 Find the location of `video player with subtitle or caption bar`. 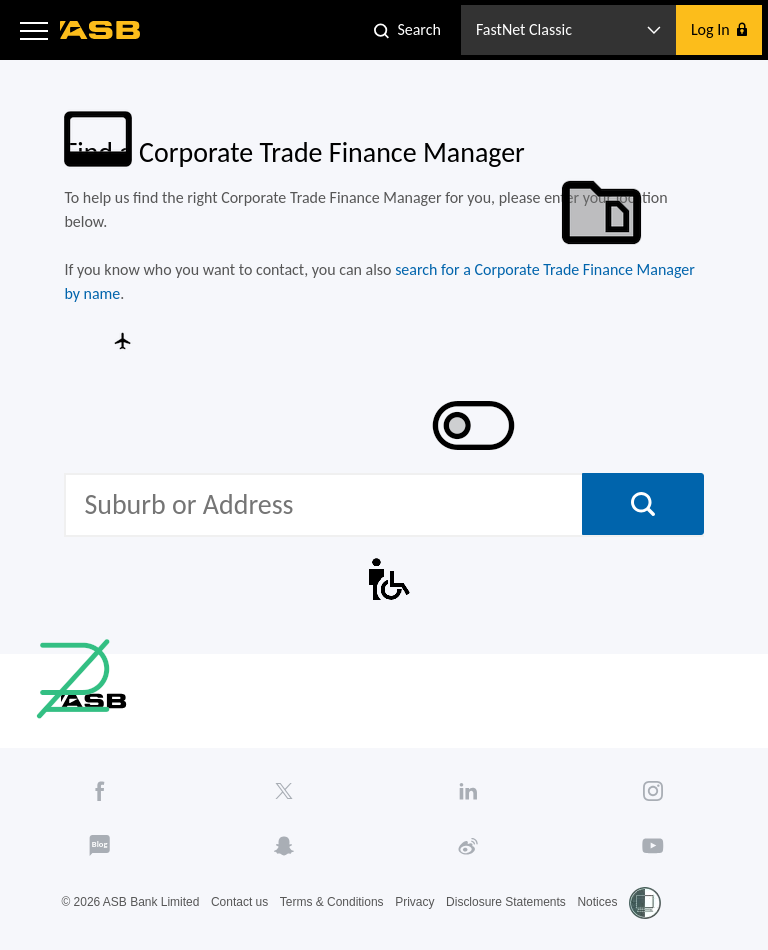

video player with subtitle or caption bar is located at coordinates (98, 139).